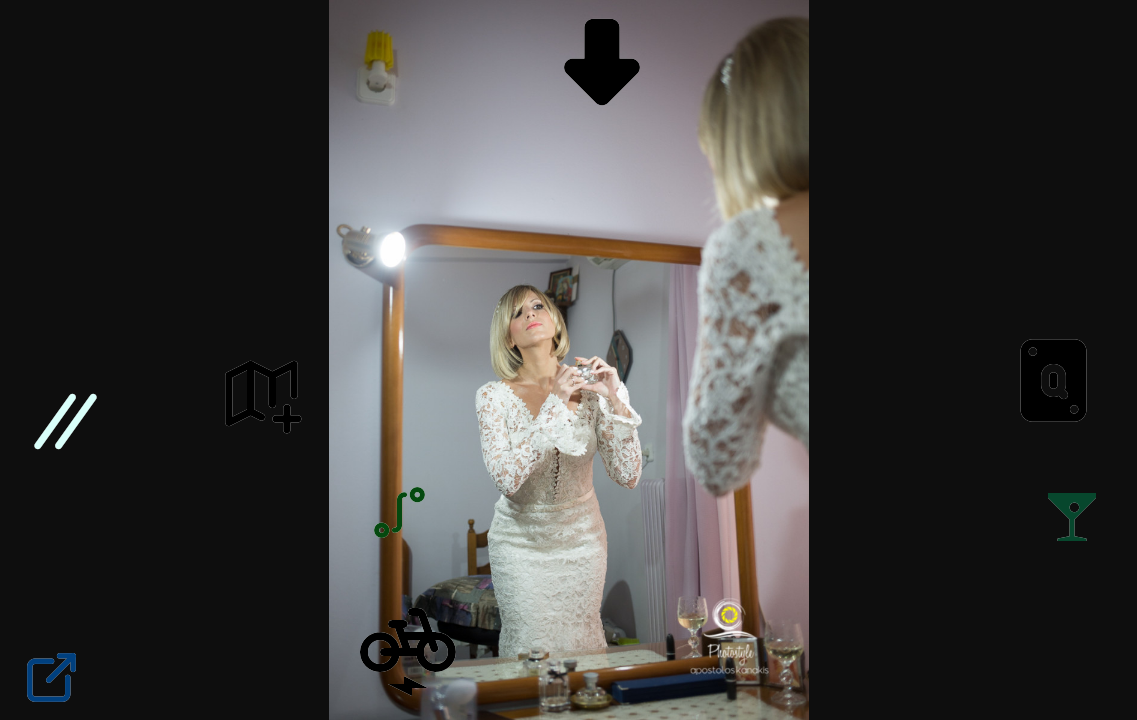 This screenshot has width=1137, height=720. What do you see at coordinates (1072, 517) in the screenshot?
I see `view drink menu or beverage options` at bounding box center [1072, 517].